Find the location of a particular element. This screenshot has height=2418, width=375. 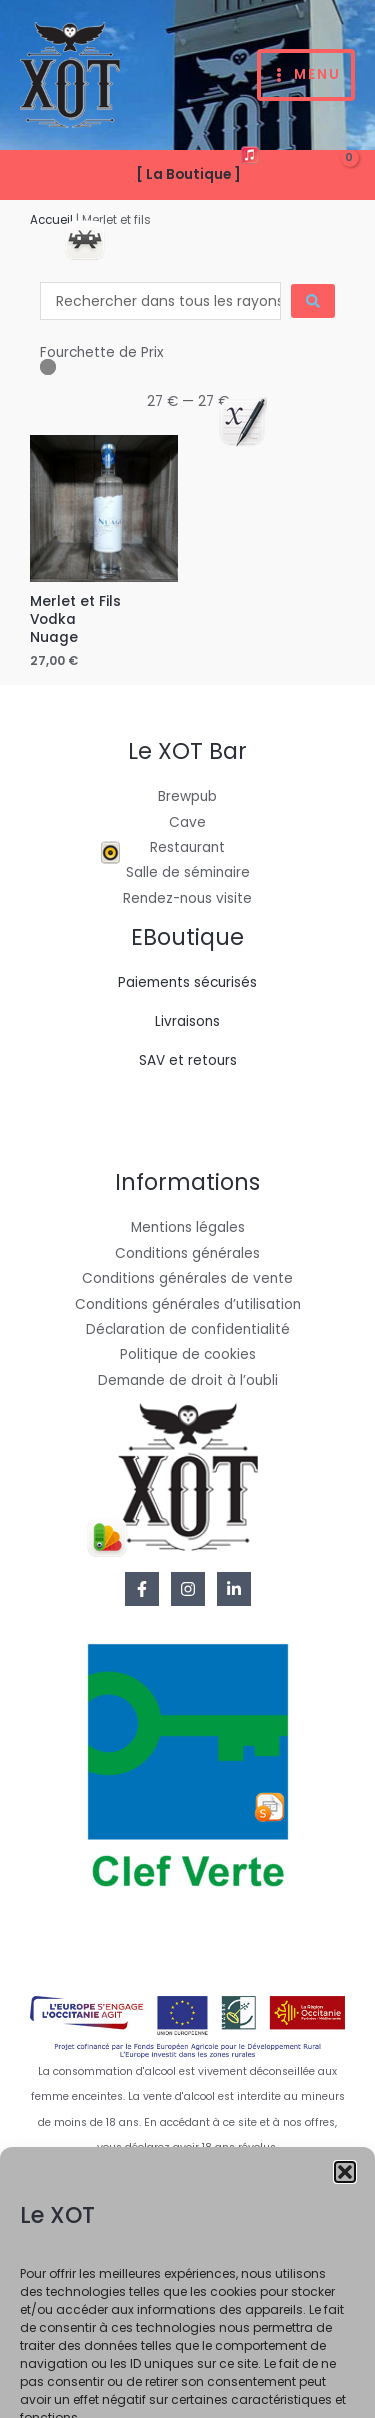

open sk1 color picker application is located at coordinates (107, 1537).